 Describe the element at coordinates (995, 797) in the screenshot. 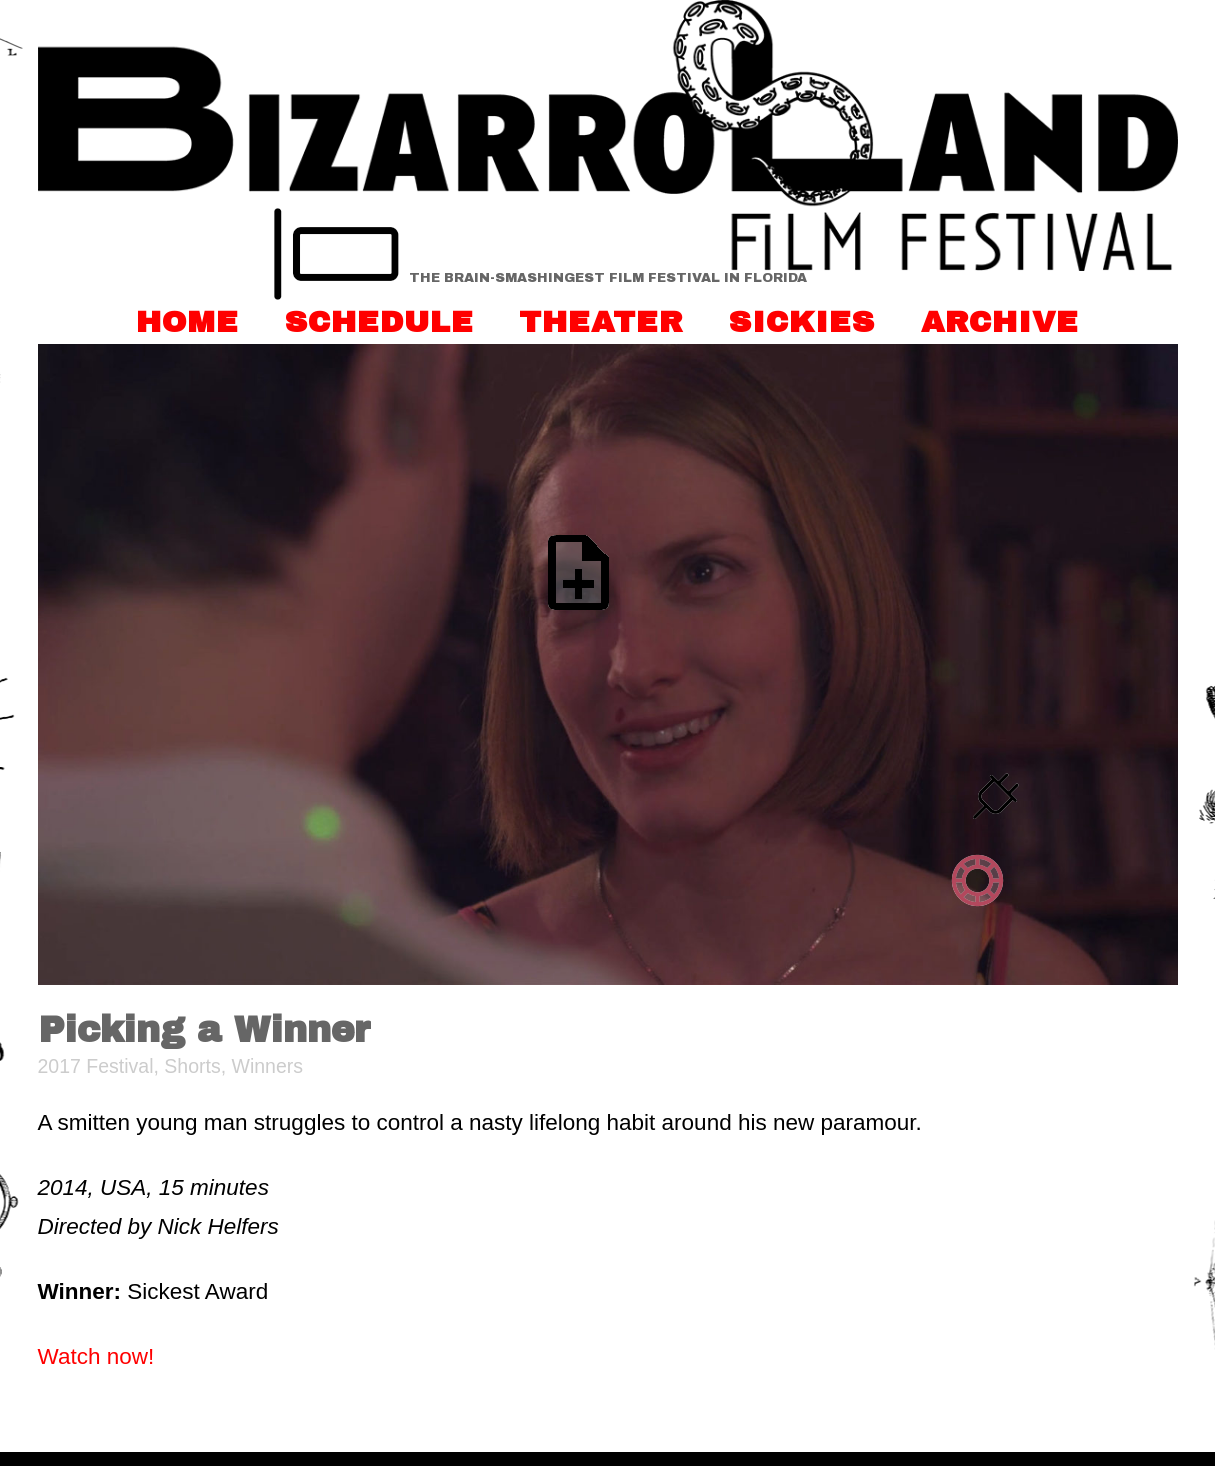

I see `connect to a power source` at that location.